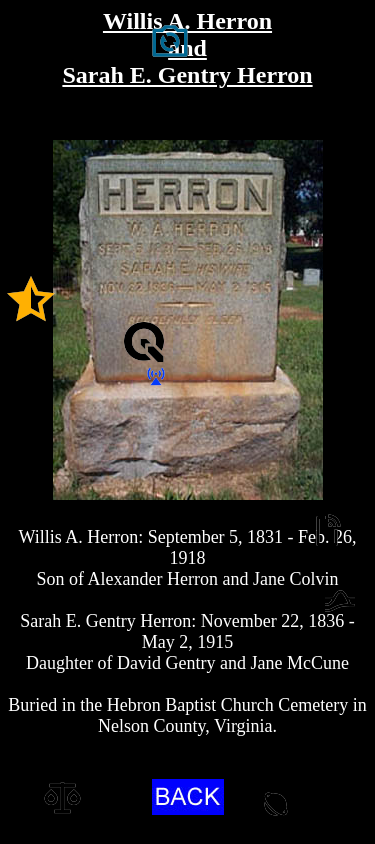 The width and height of the screenshot is (375, 844). I want to click on apache pulsar logo, so click(340, 601).